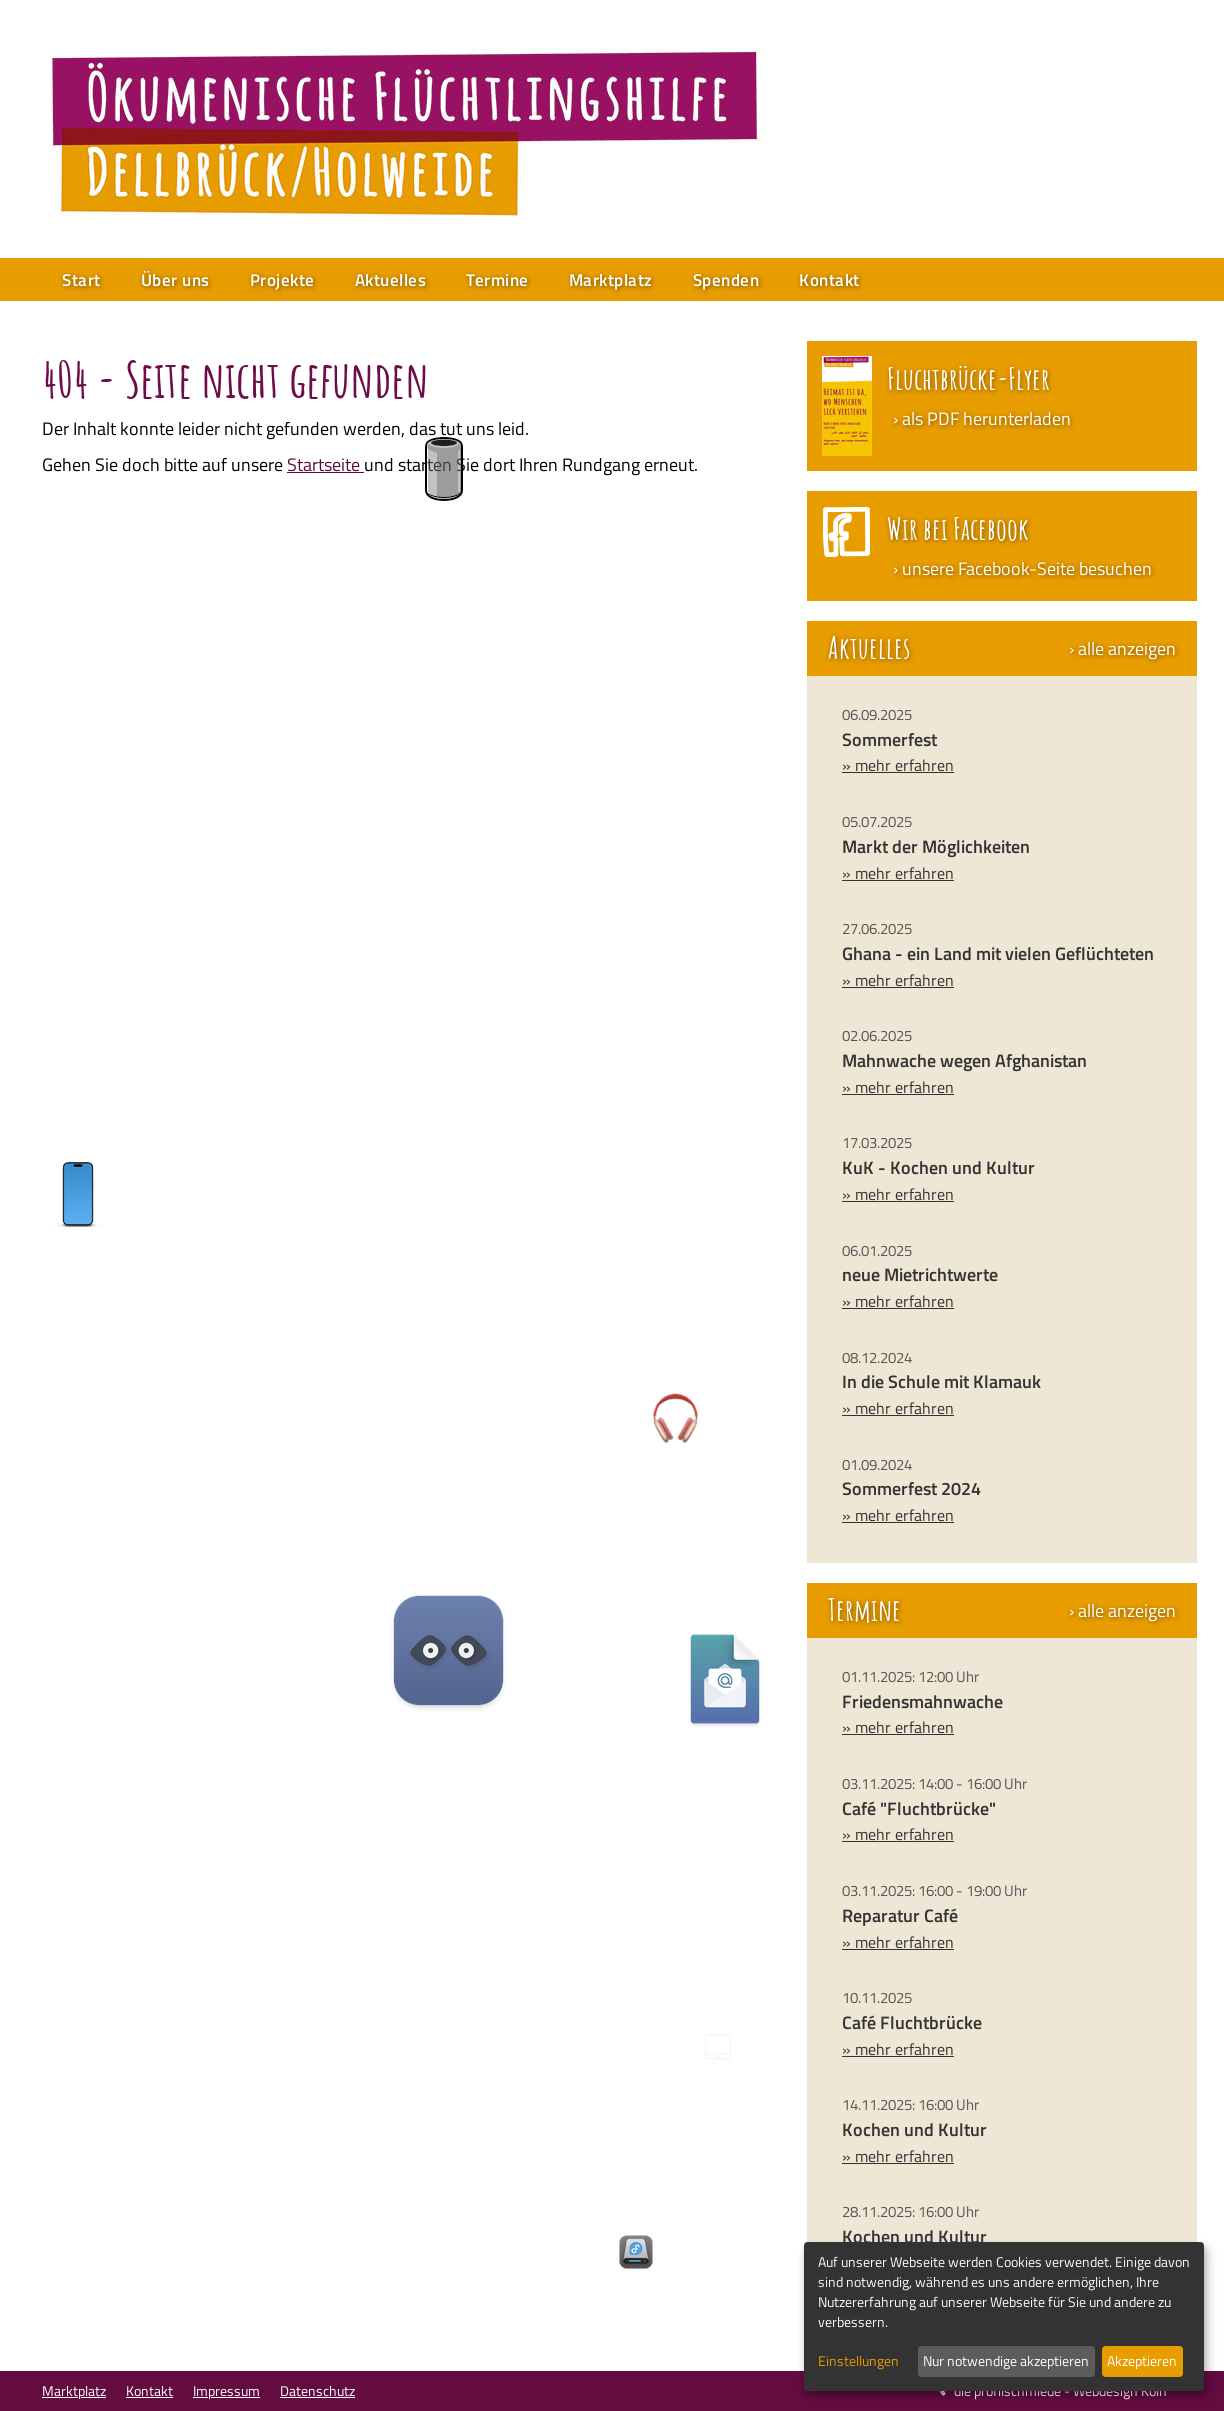 Image resolution: width=1224 pixels, height=2411 pixels. What do you see at coordinates (675, 1418) in the screenshot?
I see `airpods max headphones in red` at bounding box center [675, 1418].